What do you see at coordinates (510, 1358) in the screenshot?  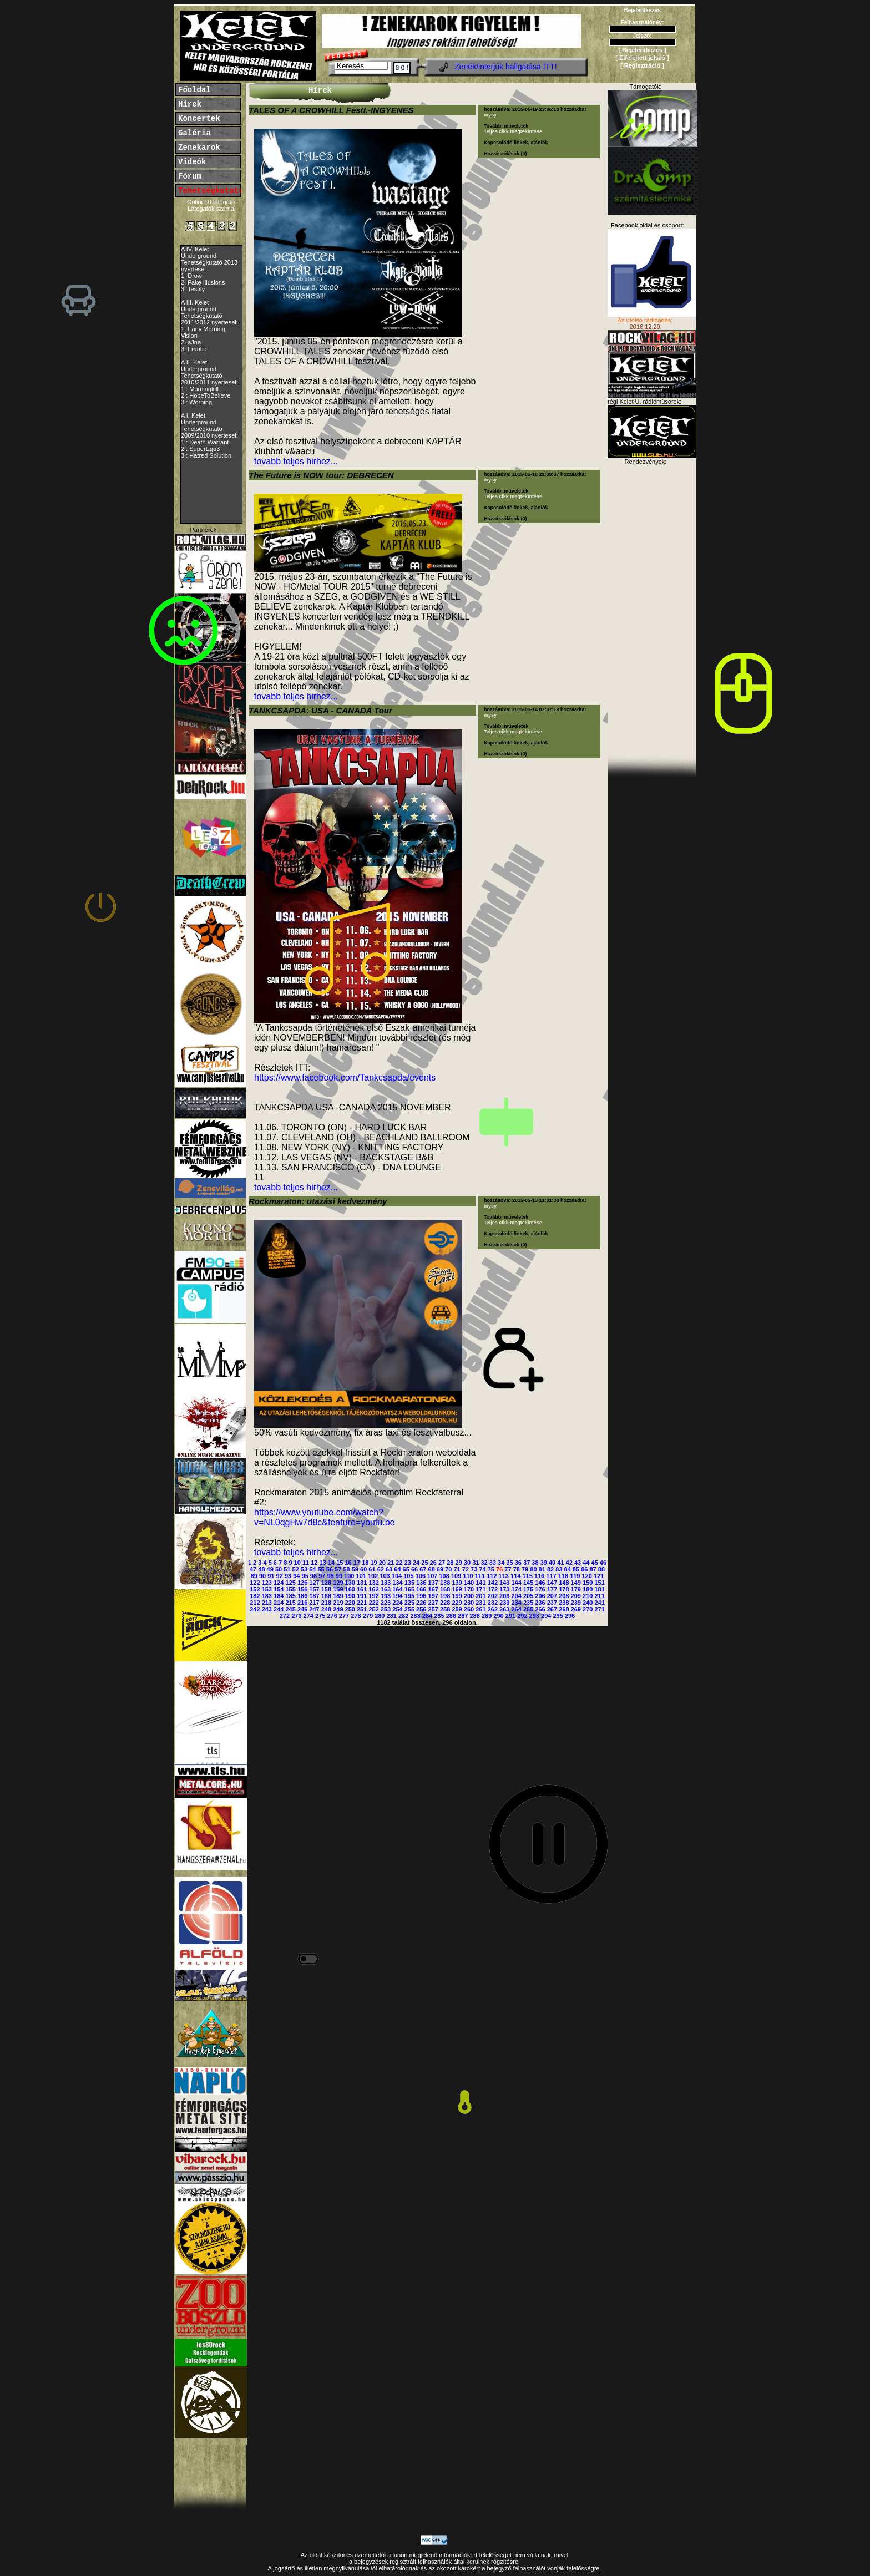 I see `add funds to your balance` at bounding box center [510, 1358].